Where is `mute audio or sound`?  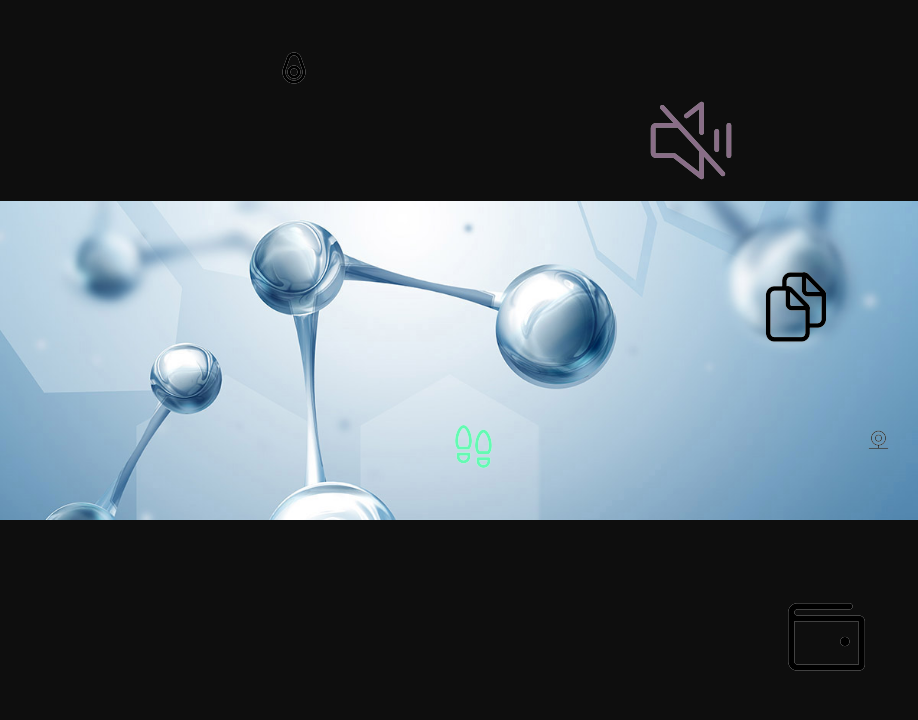 mute audio or sound is located at coordinates (689, 140).